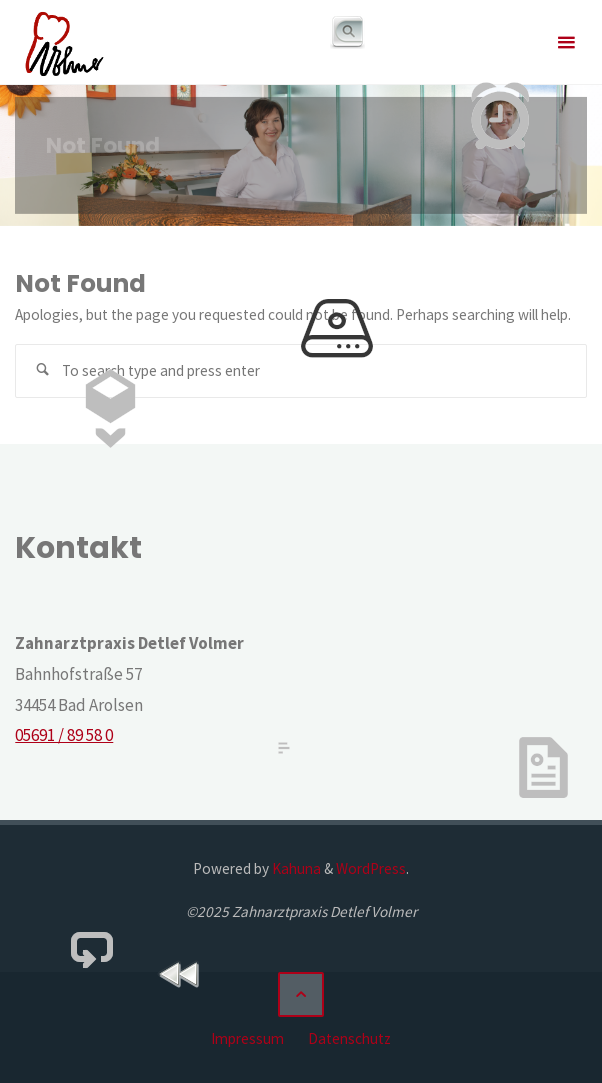 The height and width of the screenshot is (1083, 602). Describe the element at coordinates (502, 113) in the screenshot. I see `indicates an active alarm is set` at that location.